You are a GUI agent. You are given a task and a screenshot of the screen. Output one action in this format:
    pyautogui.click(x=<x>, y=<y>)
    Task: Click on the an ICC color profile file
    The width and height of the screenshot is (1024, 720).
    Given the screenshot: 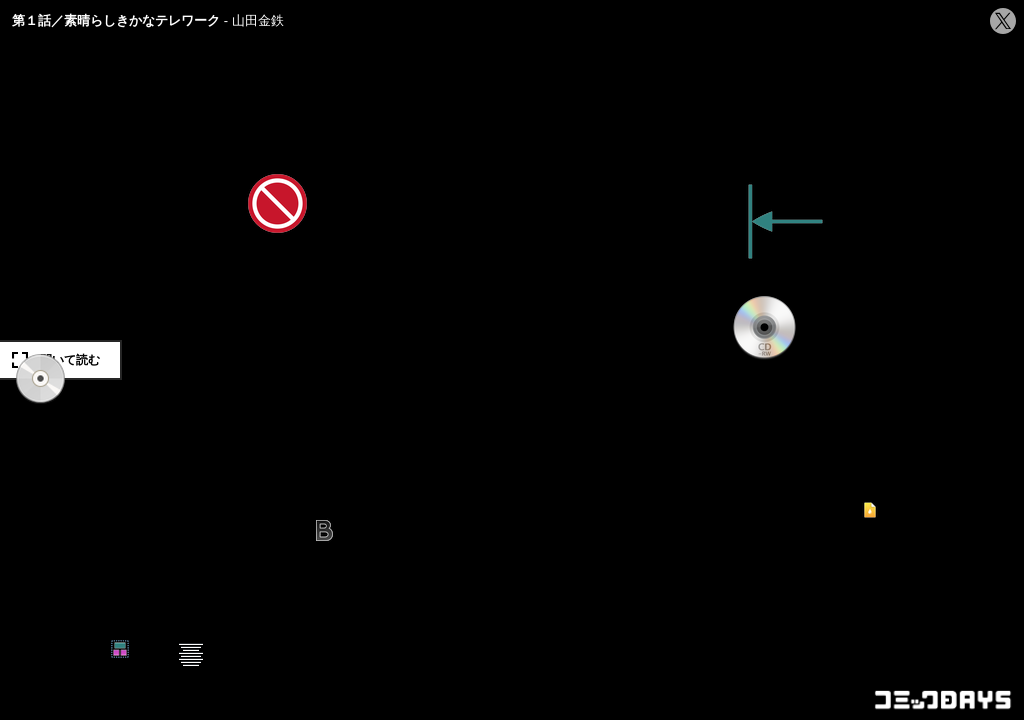 What is the action you would take?
    pyautogui.click(x=870, y=510)
    